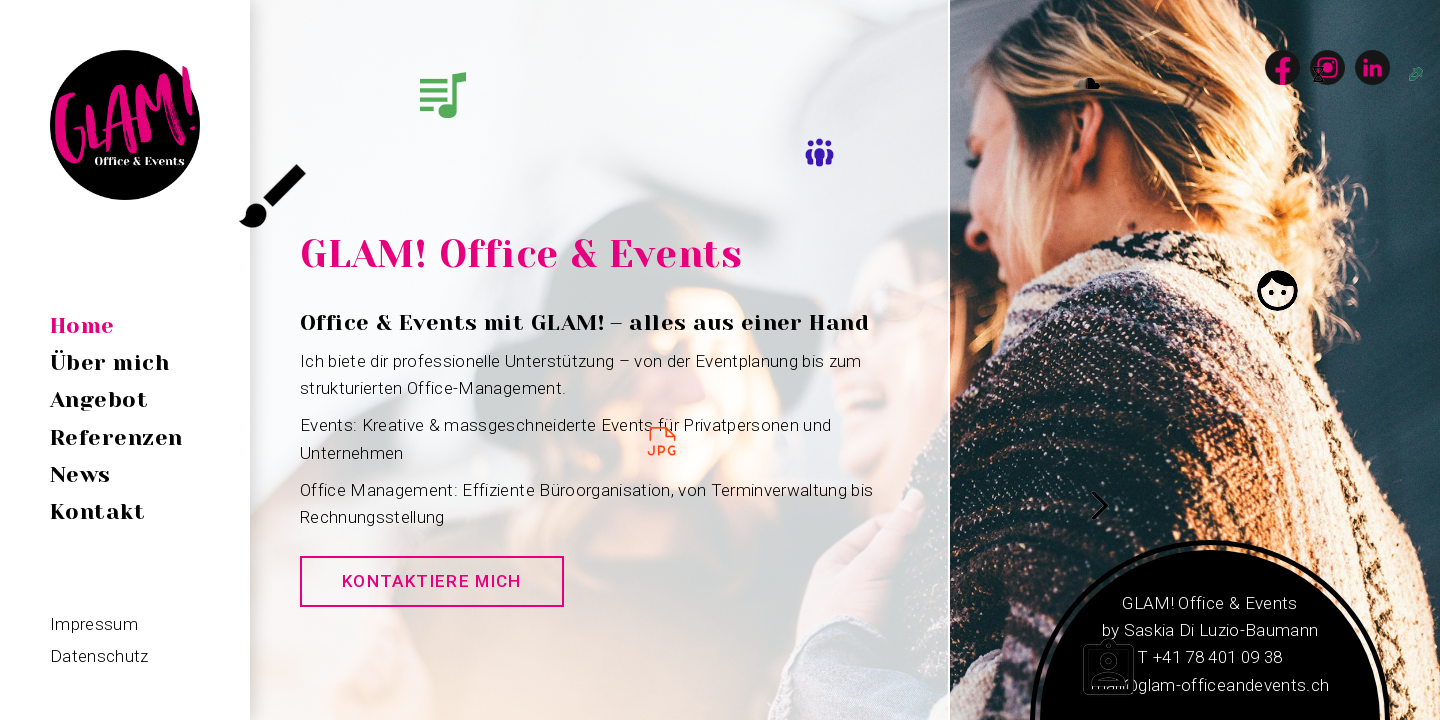  Describe the element at coordinates (1416, 74) in the screenshot. I see `select a color from the canvas` at that location.